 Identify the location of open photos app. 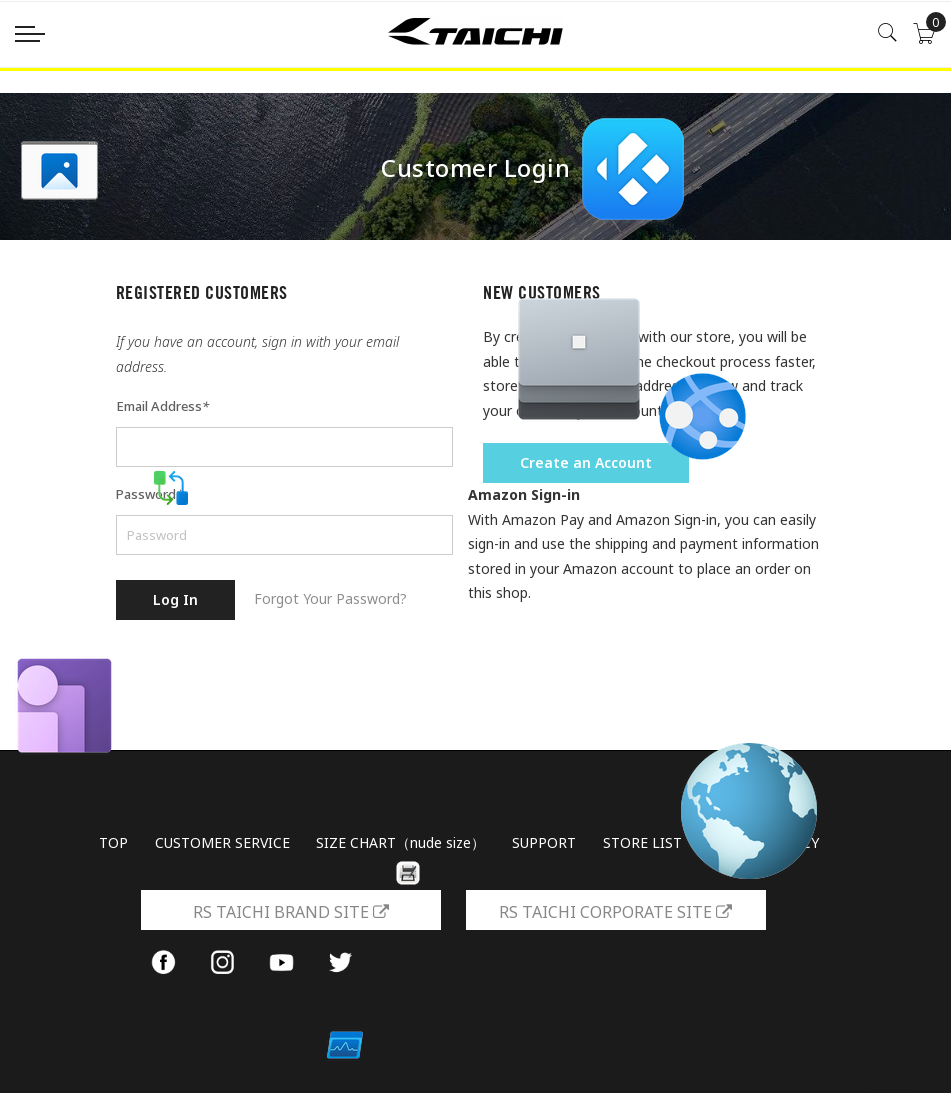
(59, 170).